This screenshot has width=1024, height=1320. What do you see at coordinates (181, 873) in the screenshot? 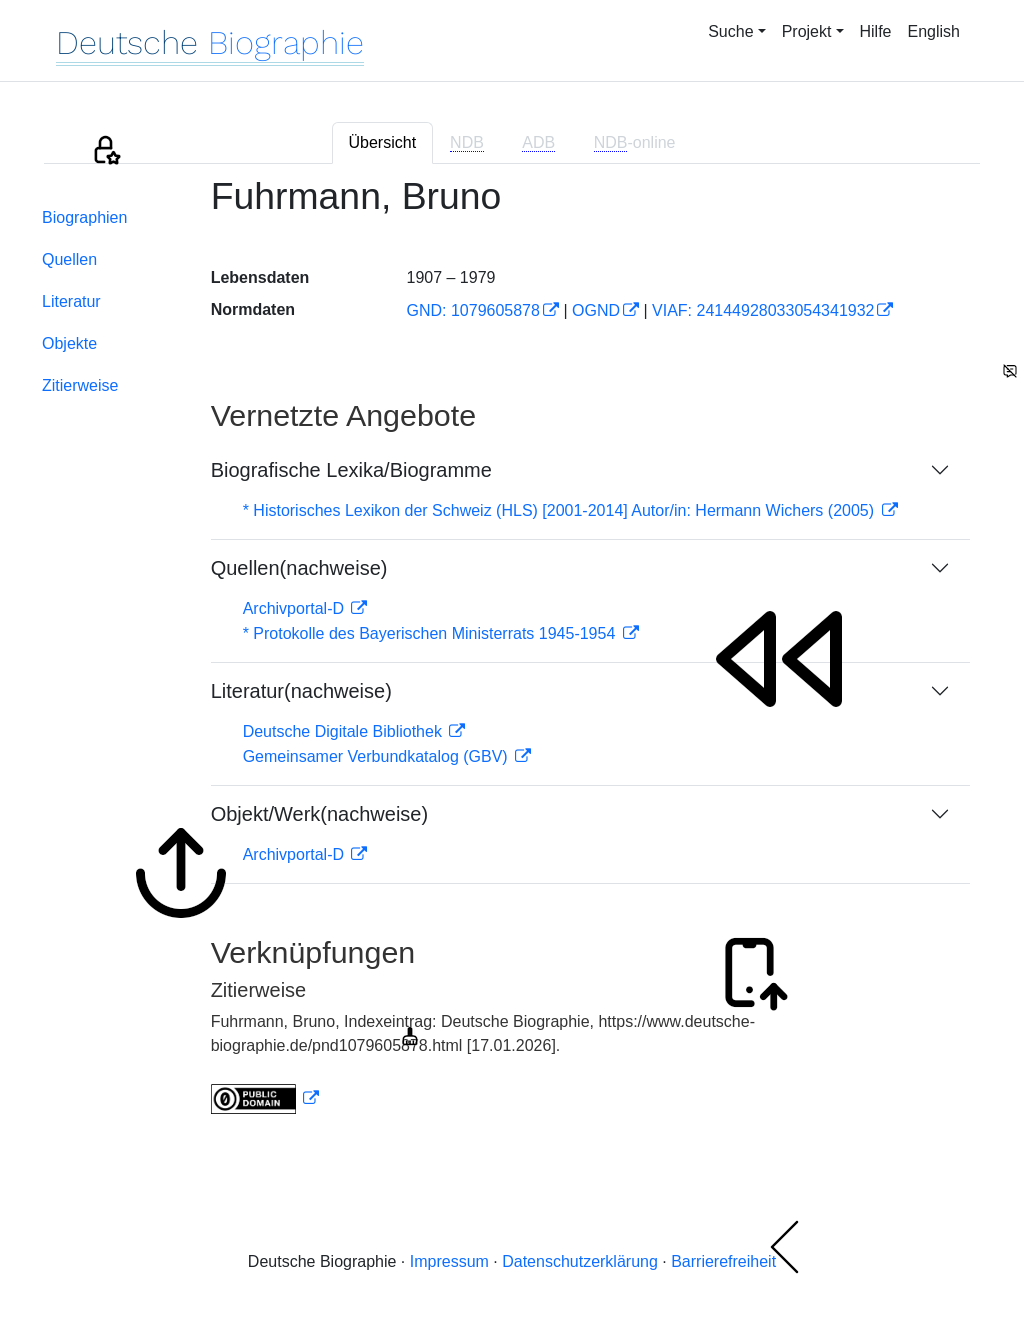
I see `upload file or content` at bounding box center [181, 873].